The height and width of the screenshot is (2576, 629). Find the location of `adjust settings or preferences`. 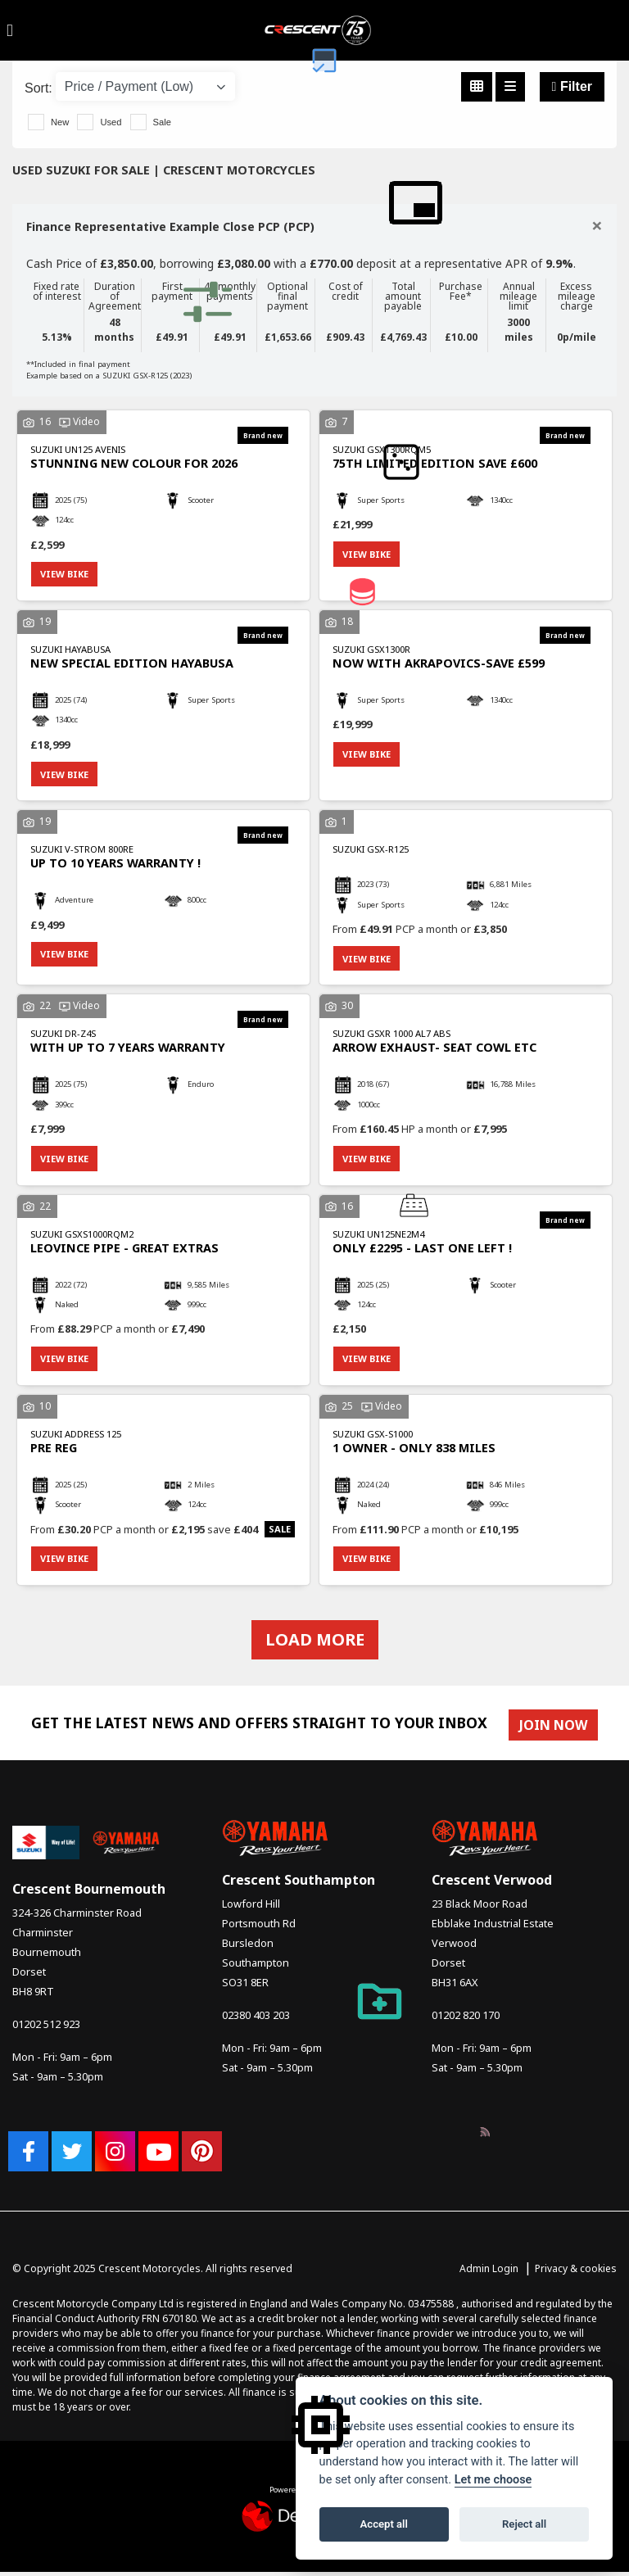

adjust settings or preferences is located at coordinates (207, 301).